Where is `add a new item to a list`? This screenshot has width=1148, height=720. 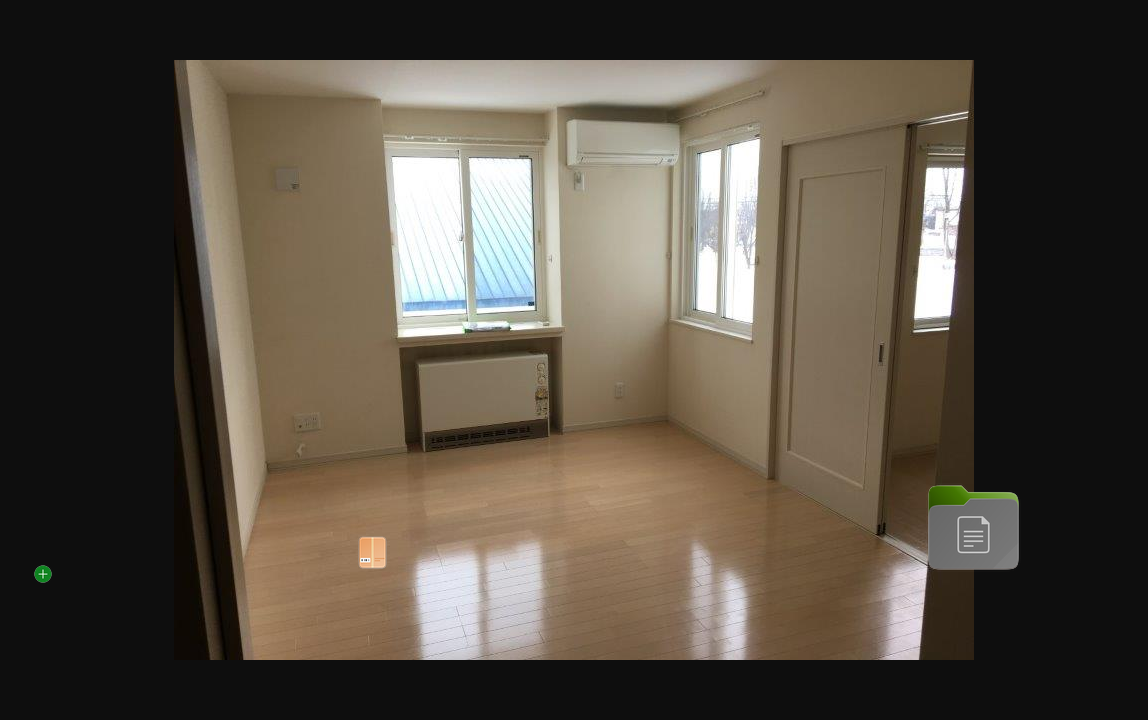
add a new item to a list is located at coordinates (43, 574).